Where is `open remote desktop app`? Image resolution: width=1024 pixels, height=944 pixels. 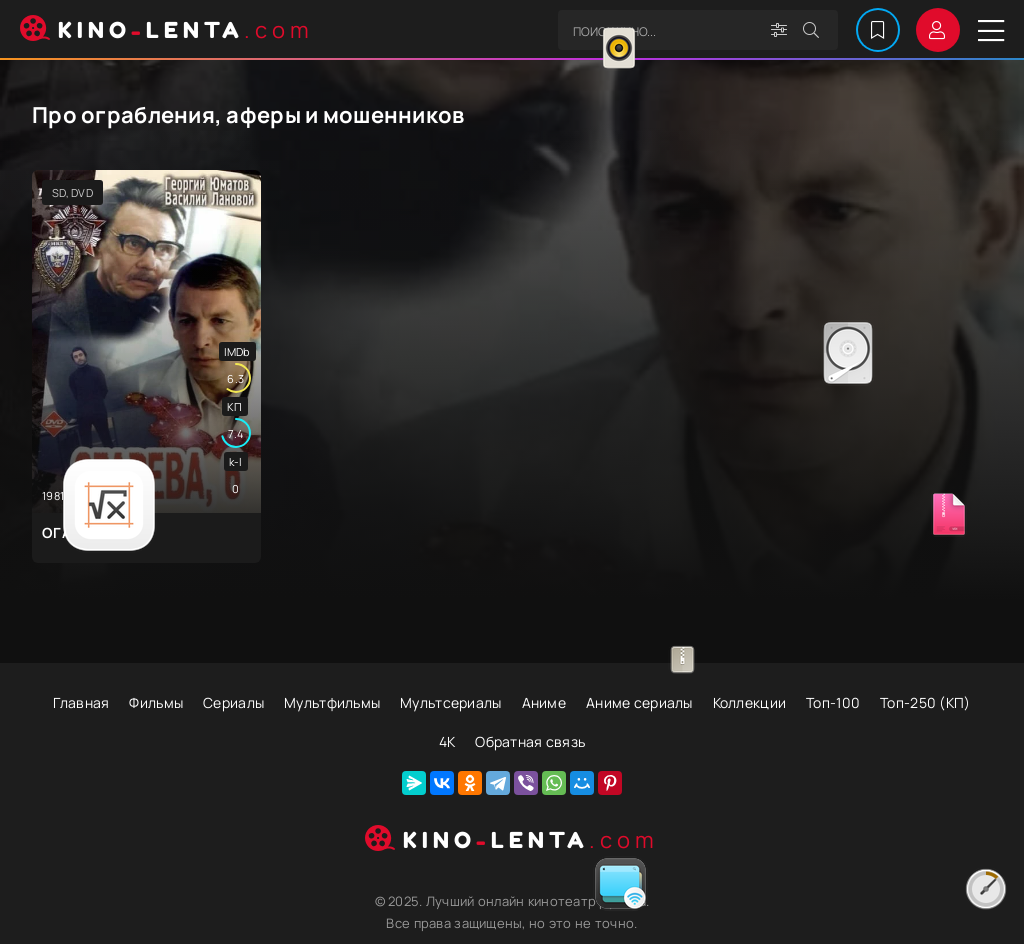
open remote desktop app is located at coordinates (620, 883).